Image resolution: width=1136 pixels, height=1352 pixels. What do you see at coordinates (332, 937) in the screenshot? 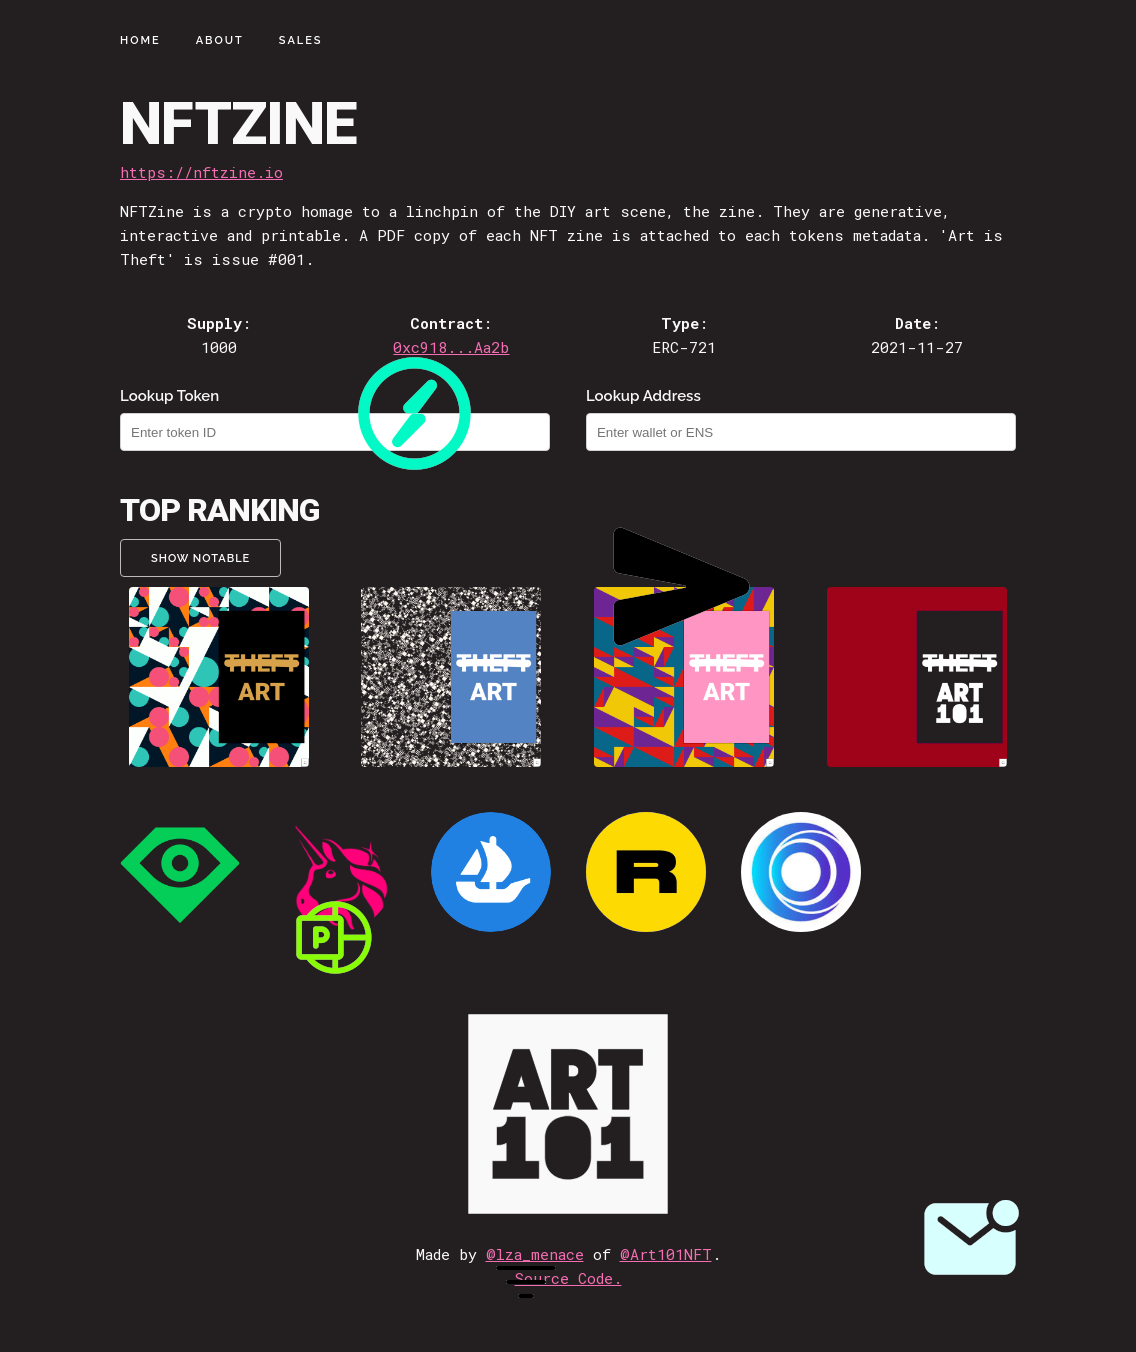
I see `open microsoft powerpoint` at bounding box center [332, 937].